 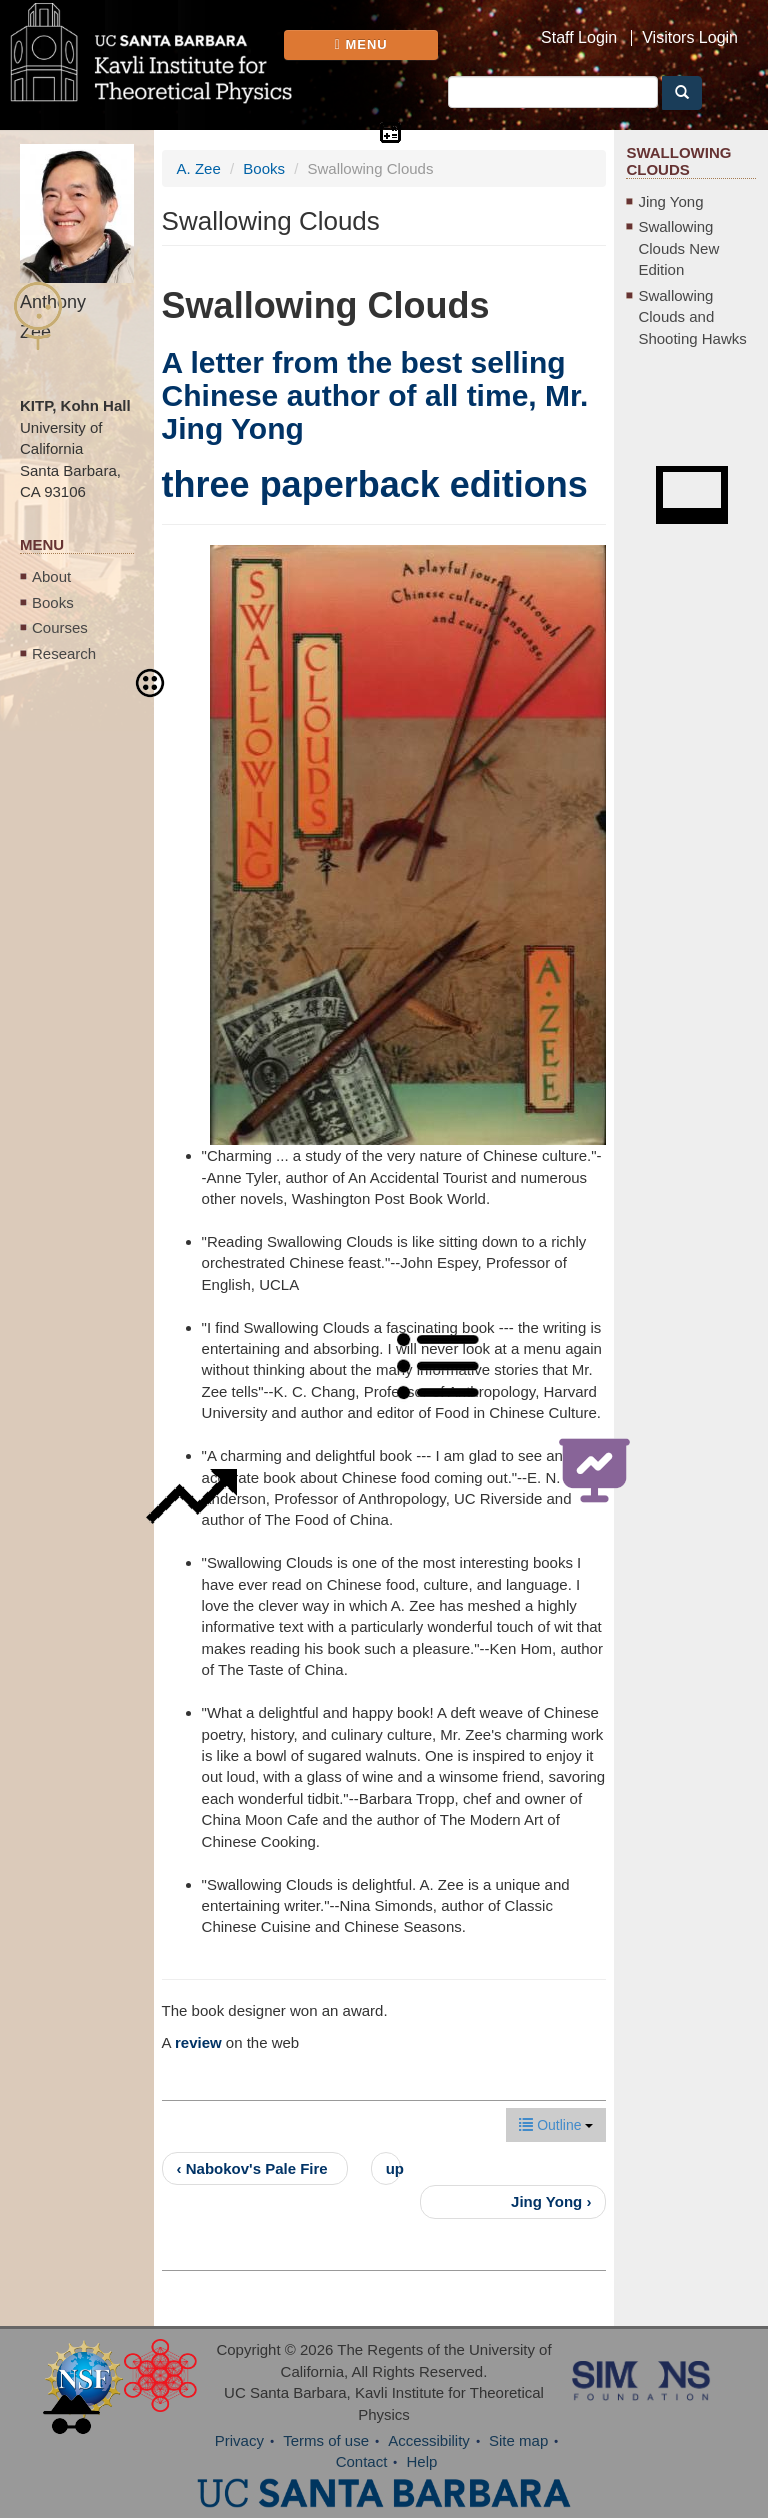 I want to click on connect to Twilio communication services, so click(x=150, y=683).